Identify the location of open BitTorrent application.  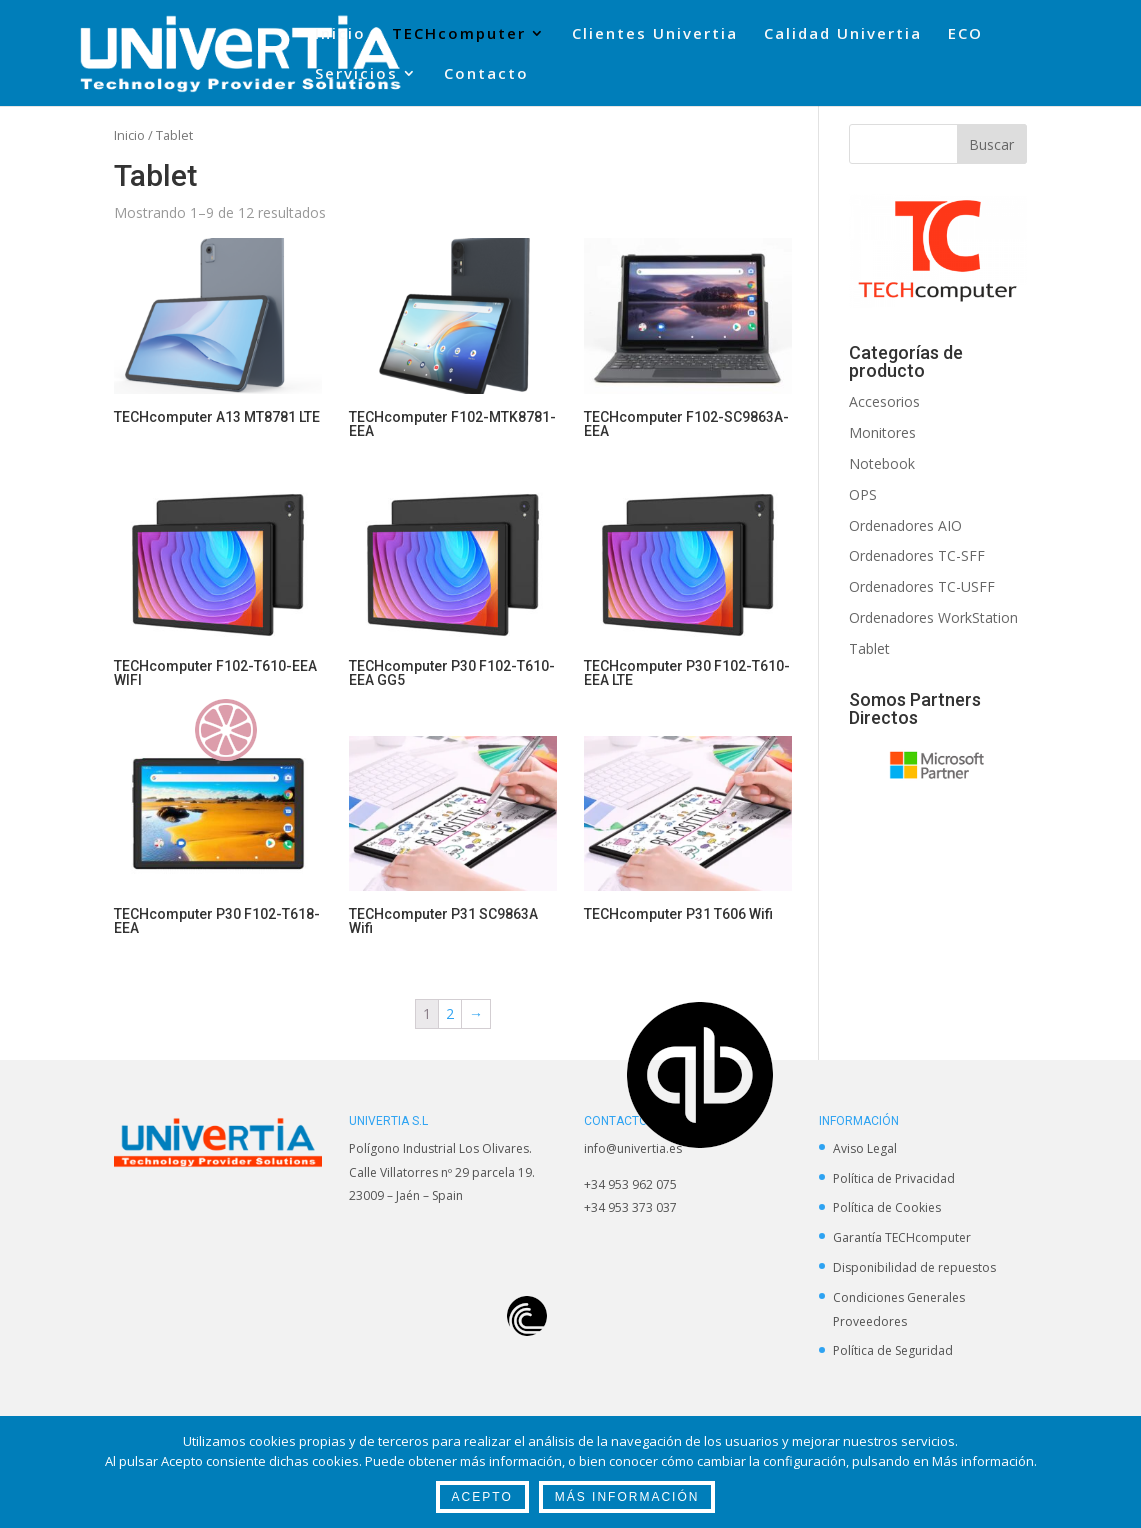
(527, 1316).